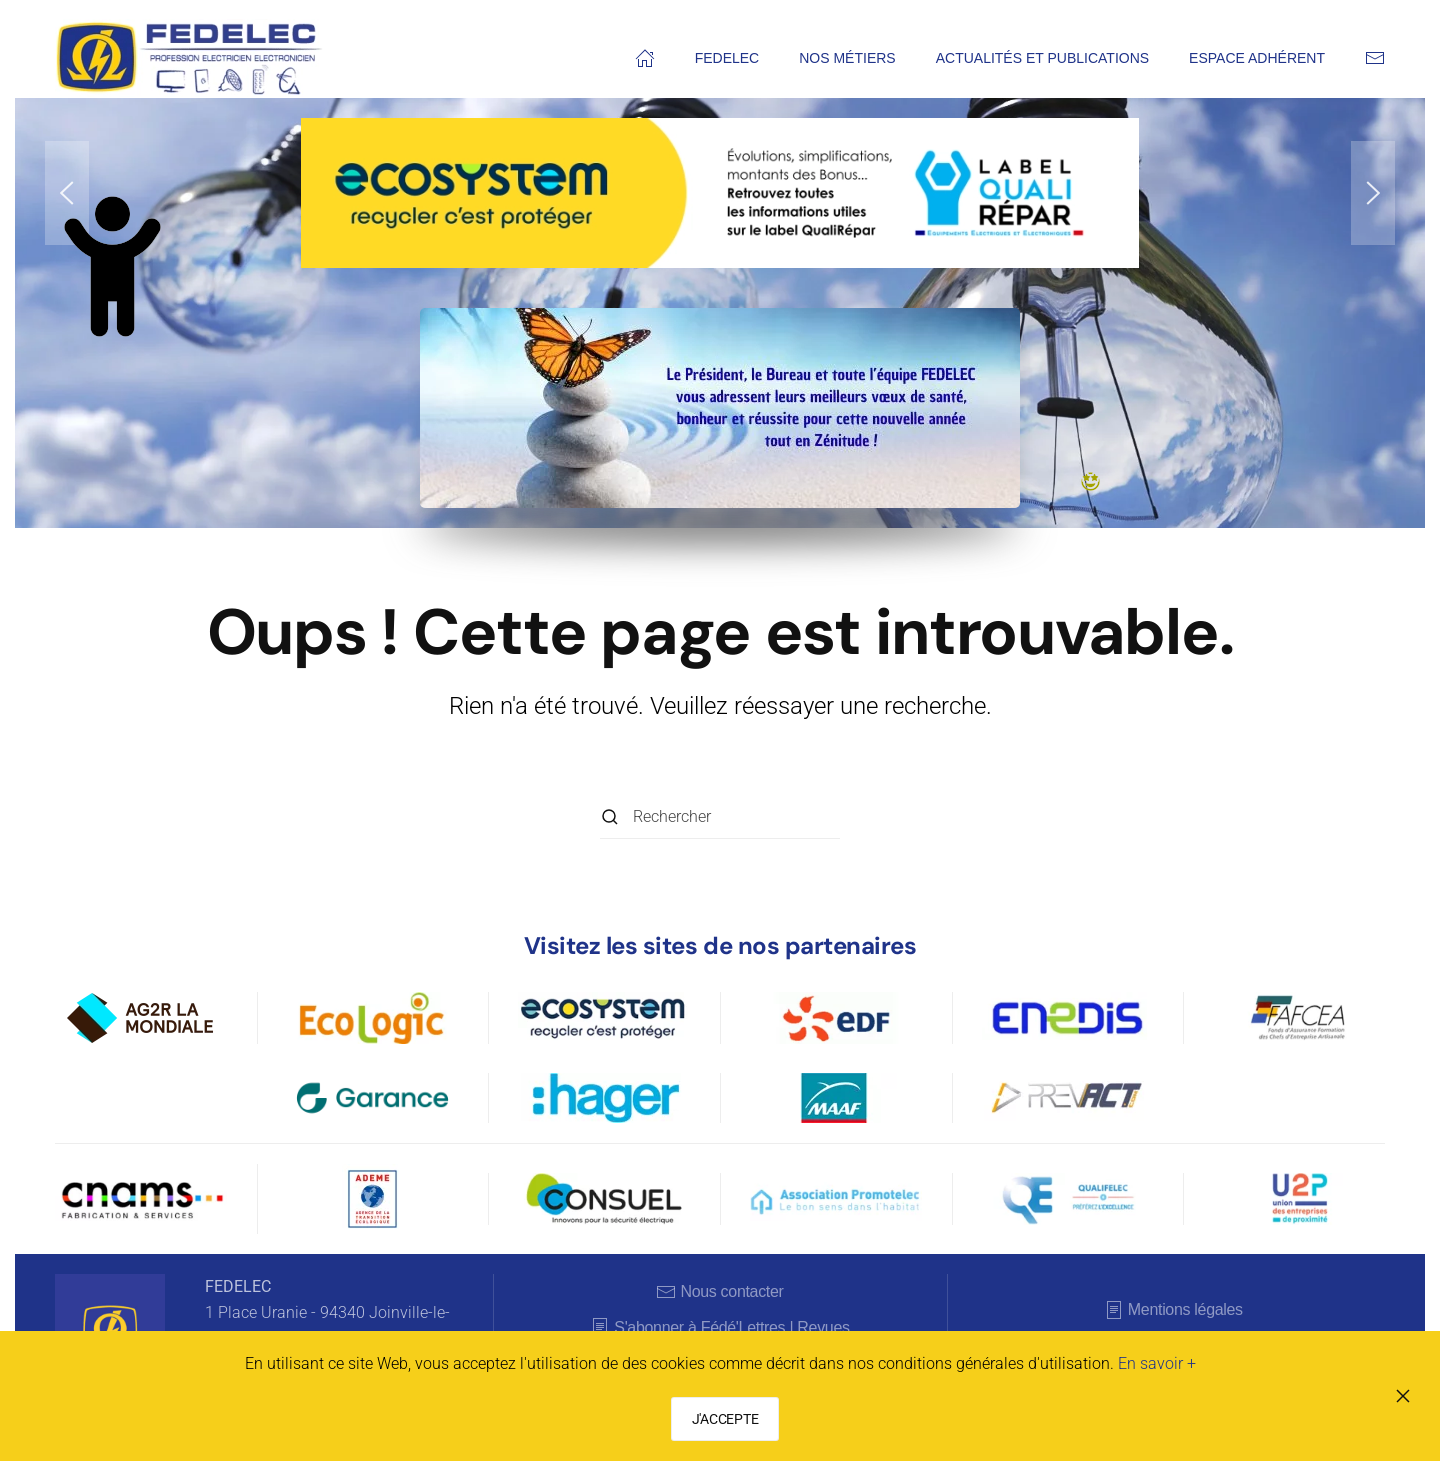 The height and width of the screenshot is (1461, 1440). Describe the element at coordinates (112, 266) in the screenshot. I see `indicates child-friendly content or features` at that location.